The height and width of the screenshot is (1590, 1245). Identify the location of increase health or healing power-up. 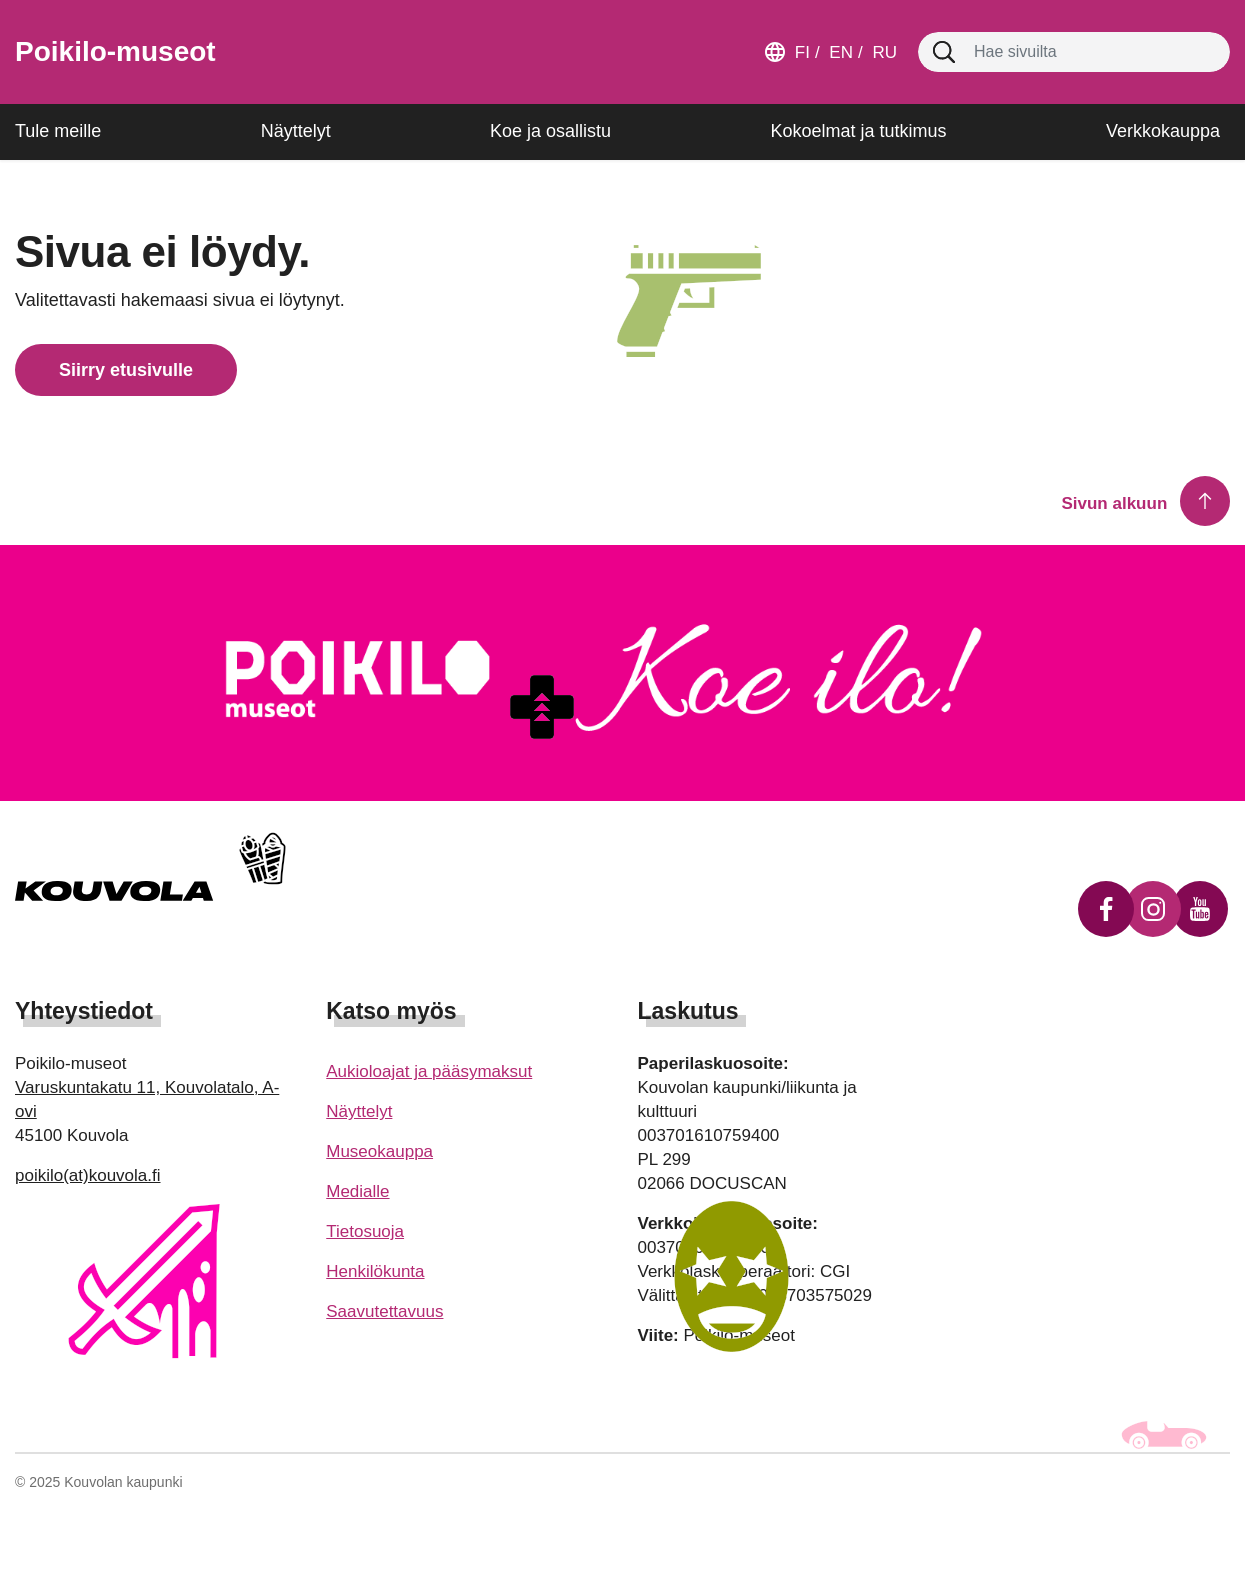
(542, 707).